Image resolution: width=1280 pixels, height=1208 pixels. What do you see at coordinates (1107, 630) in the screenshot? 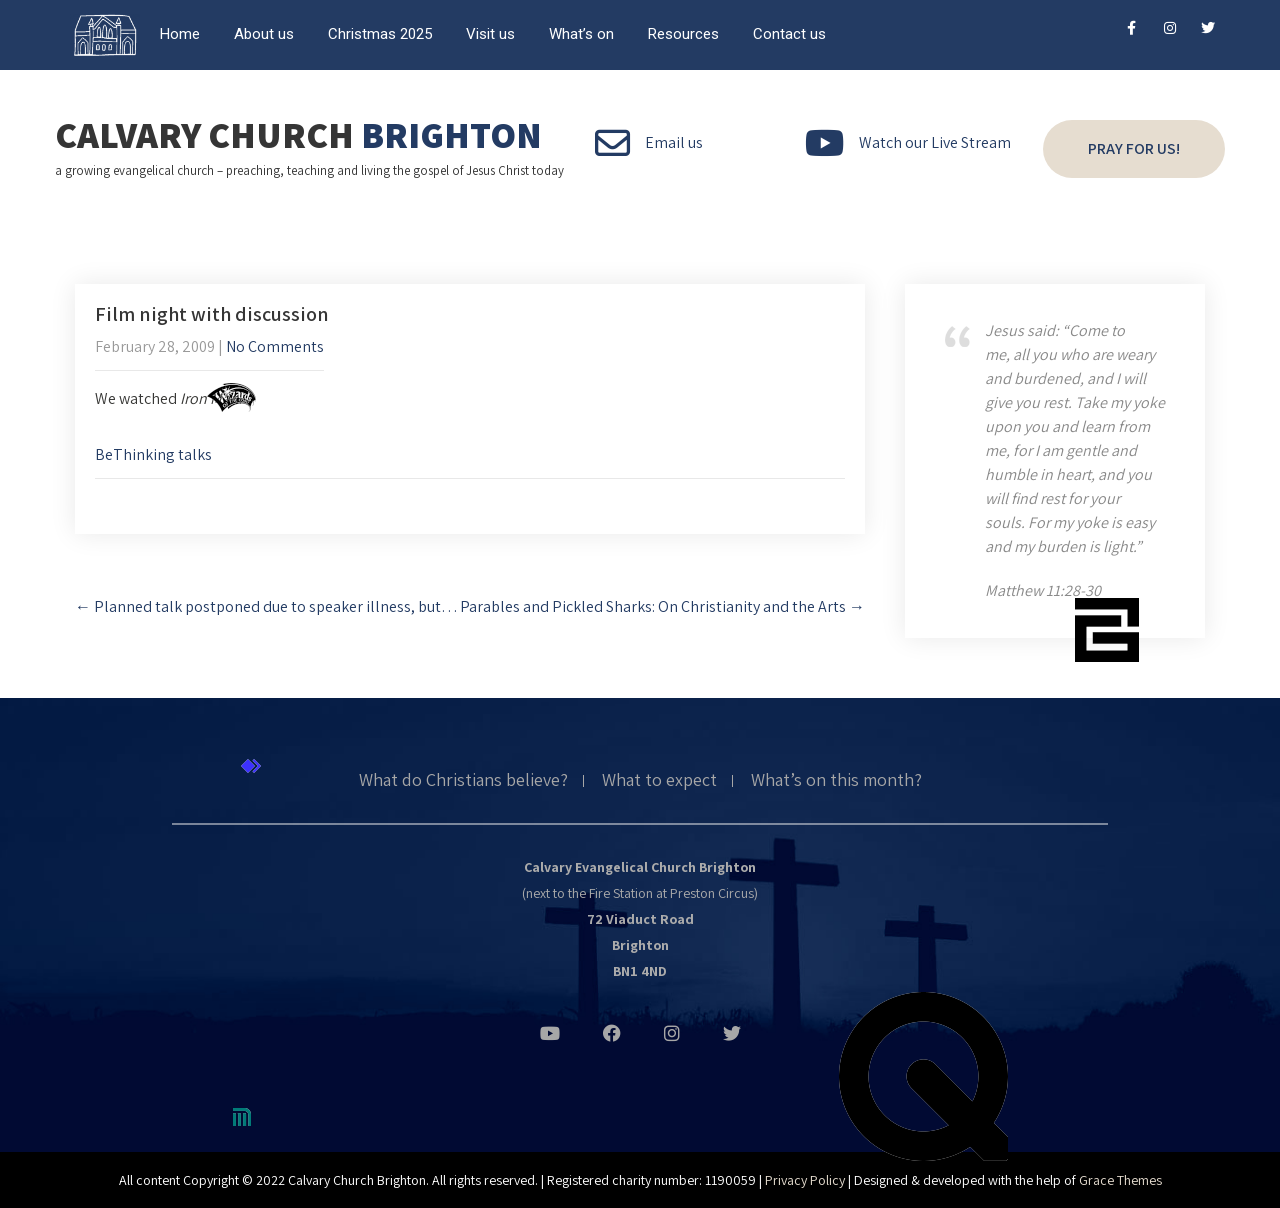
I see `visit the G2G gaming marketplace` at bounding box center [1107, 630].